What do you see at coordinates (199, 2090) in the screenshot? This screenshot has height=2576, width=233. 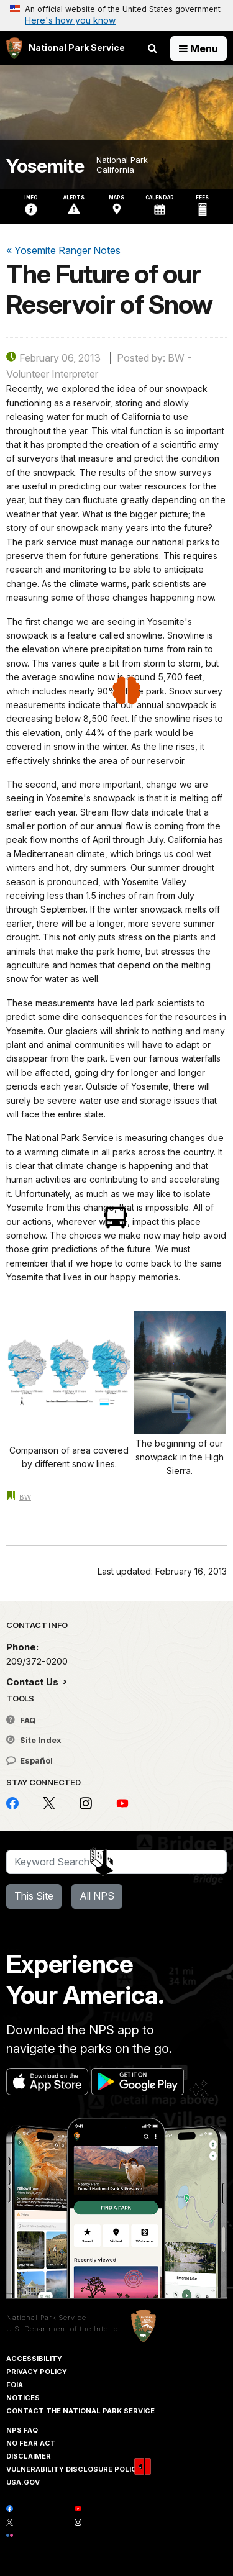 I see `indicates AI-generated or enhanced content` at bounding box center [199, 2090].